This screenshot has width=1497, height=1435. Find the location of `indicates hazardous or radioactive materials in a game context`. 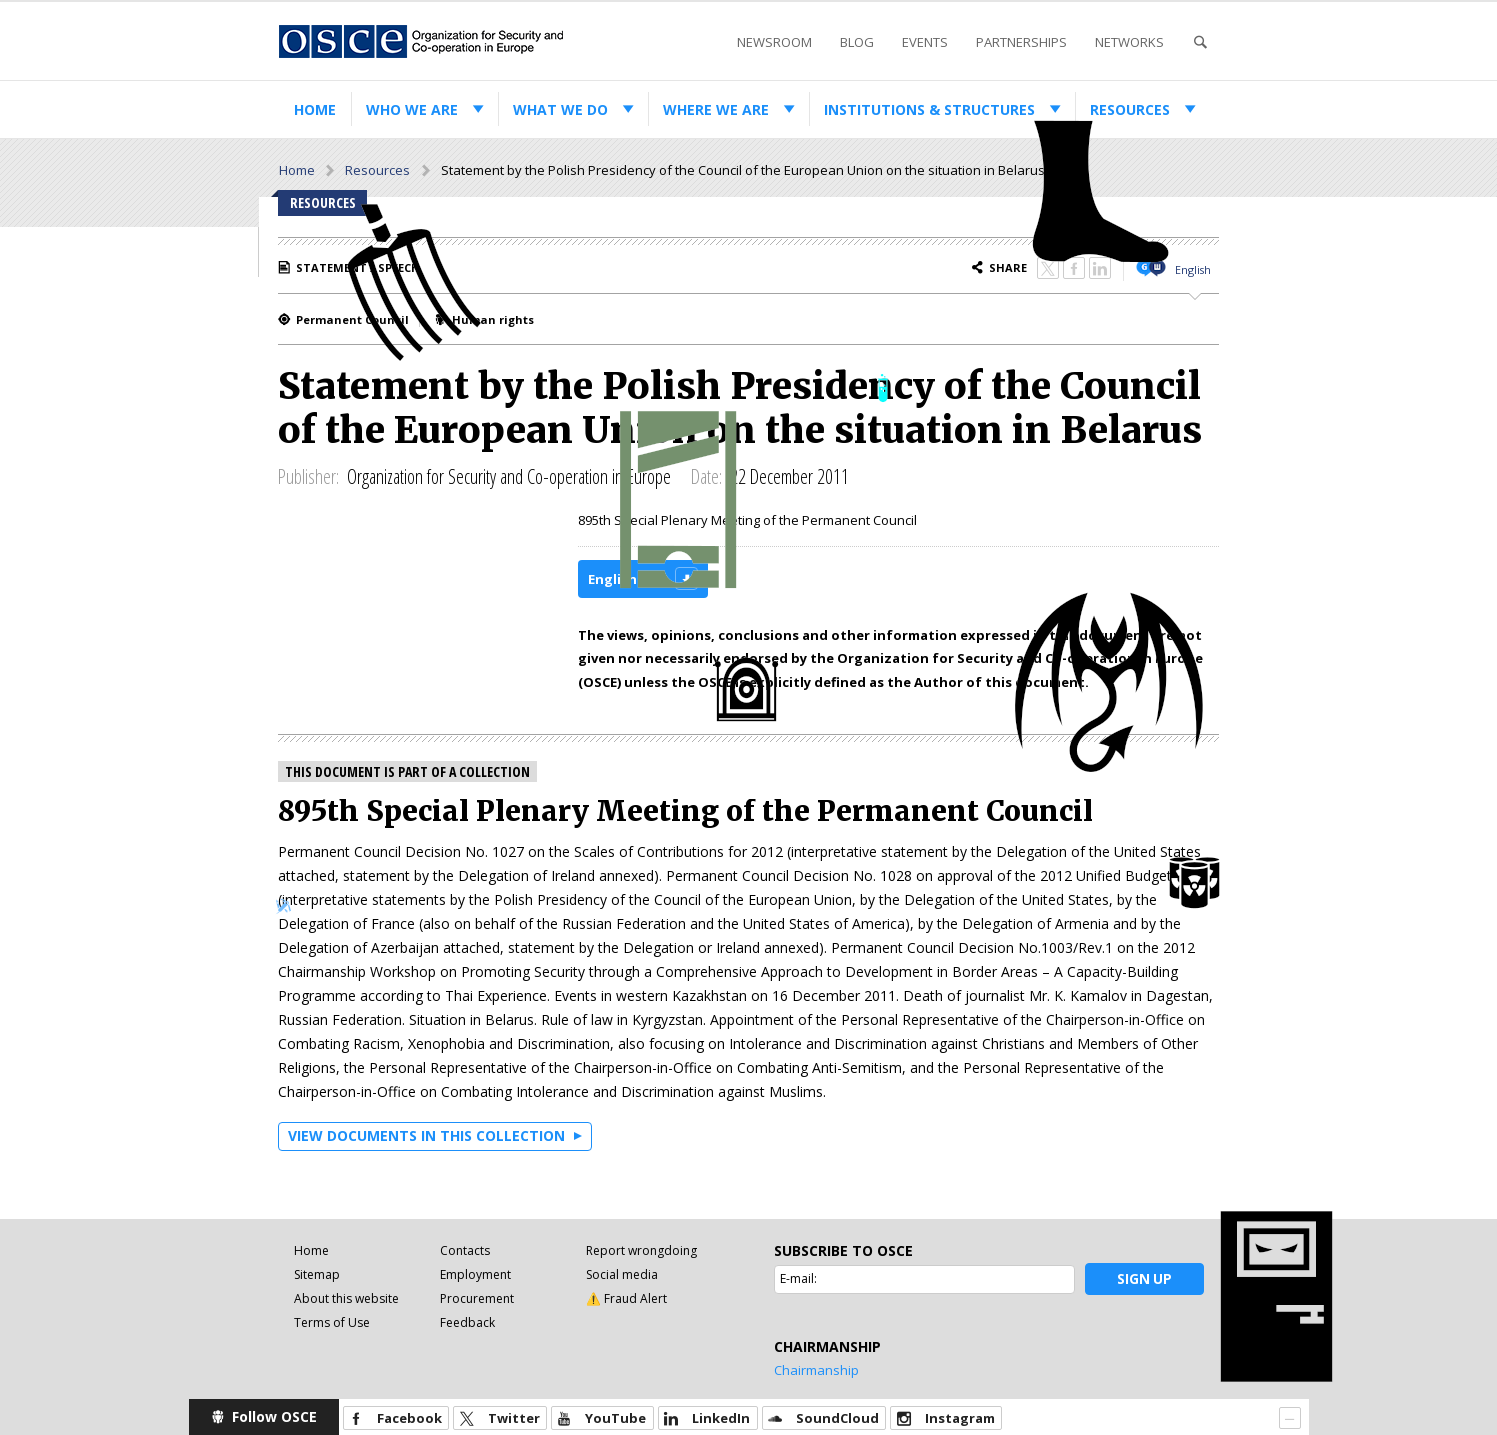

indicates hazardous or radioactive materials in a game context is located at coordinates (1194, 882).